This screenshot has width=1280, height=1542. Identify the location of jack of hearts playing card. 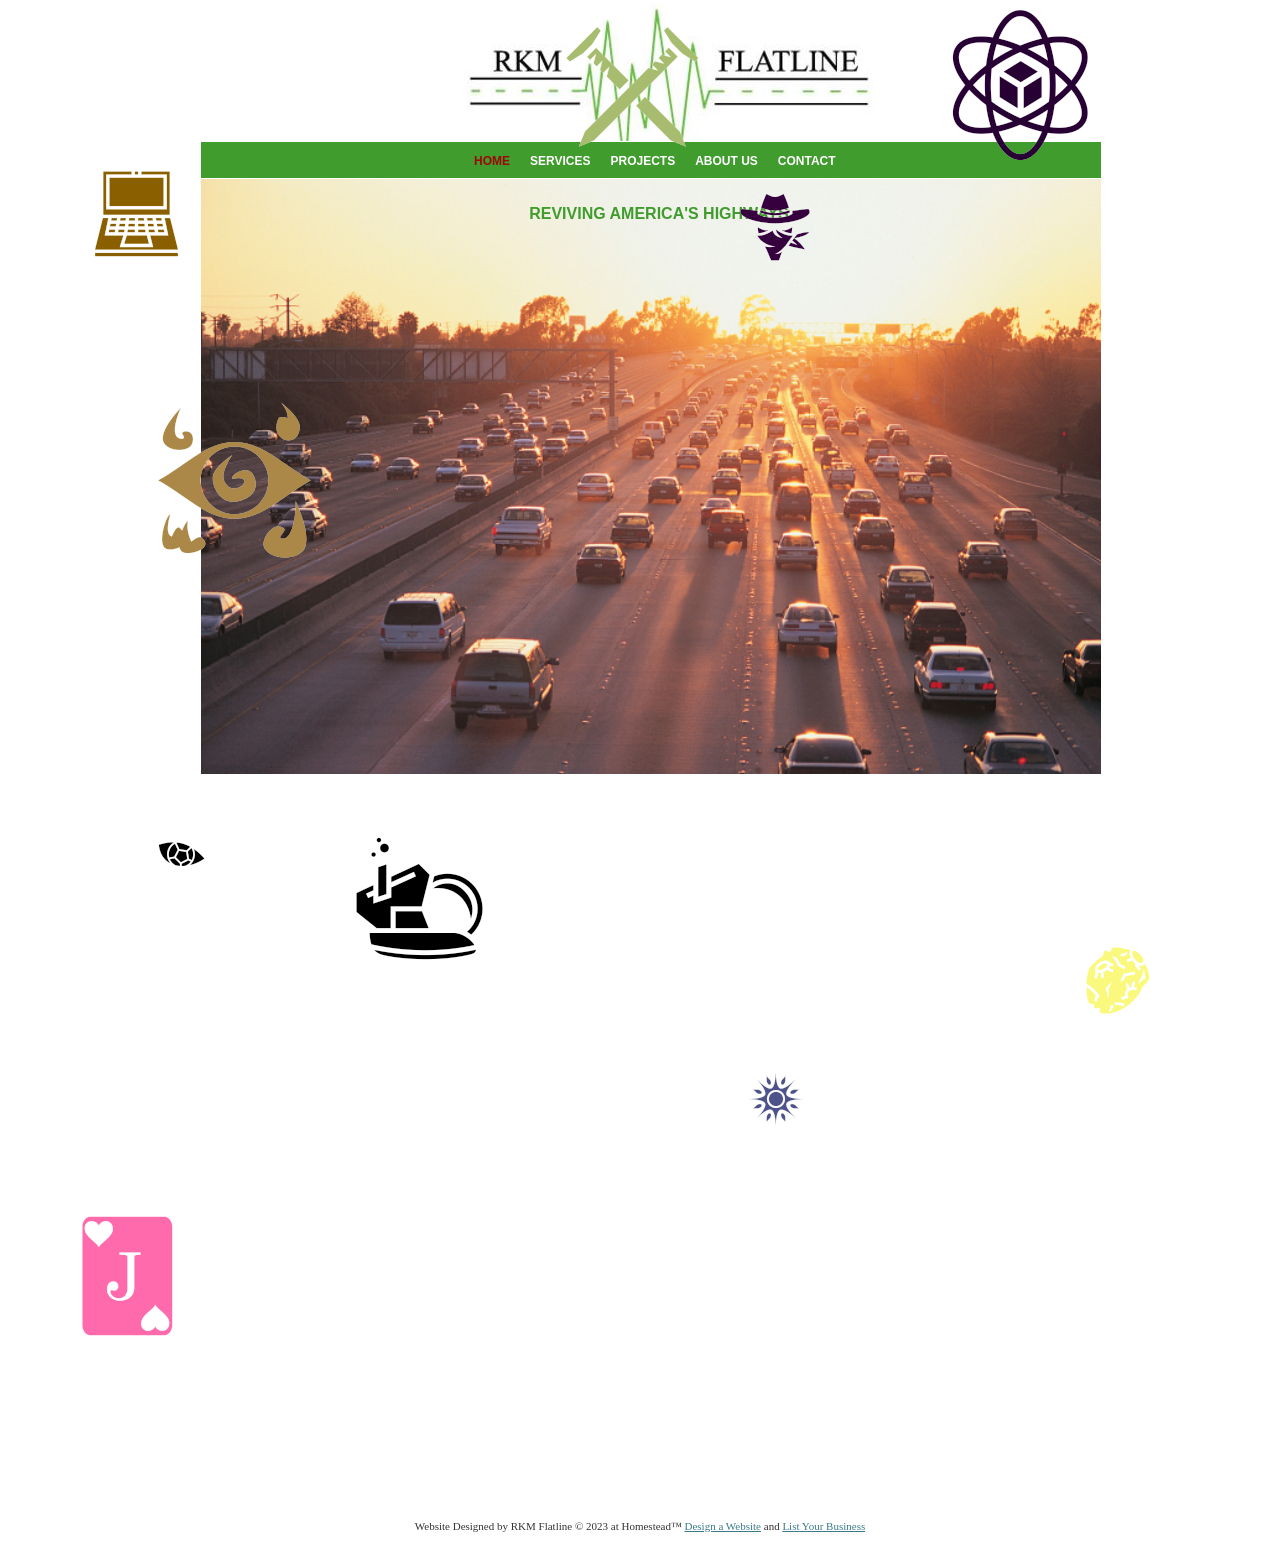
(127, 1276).